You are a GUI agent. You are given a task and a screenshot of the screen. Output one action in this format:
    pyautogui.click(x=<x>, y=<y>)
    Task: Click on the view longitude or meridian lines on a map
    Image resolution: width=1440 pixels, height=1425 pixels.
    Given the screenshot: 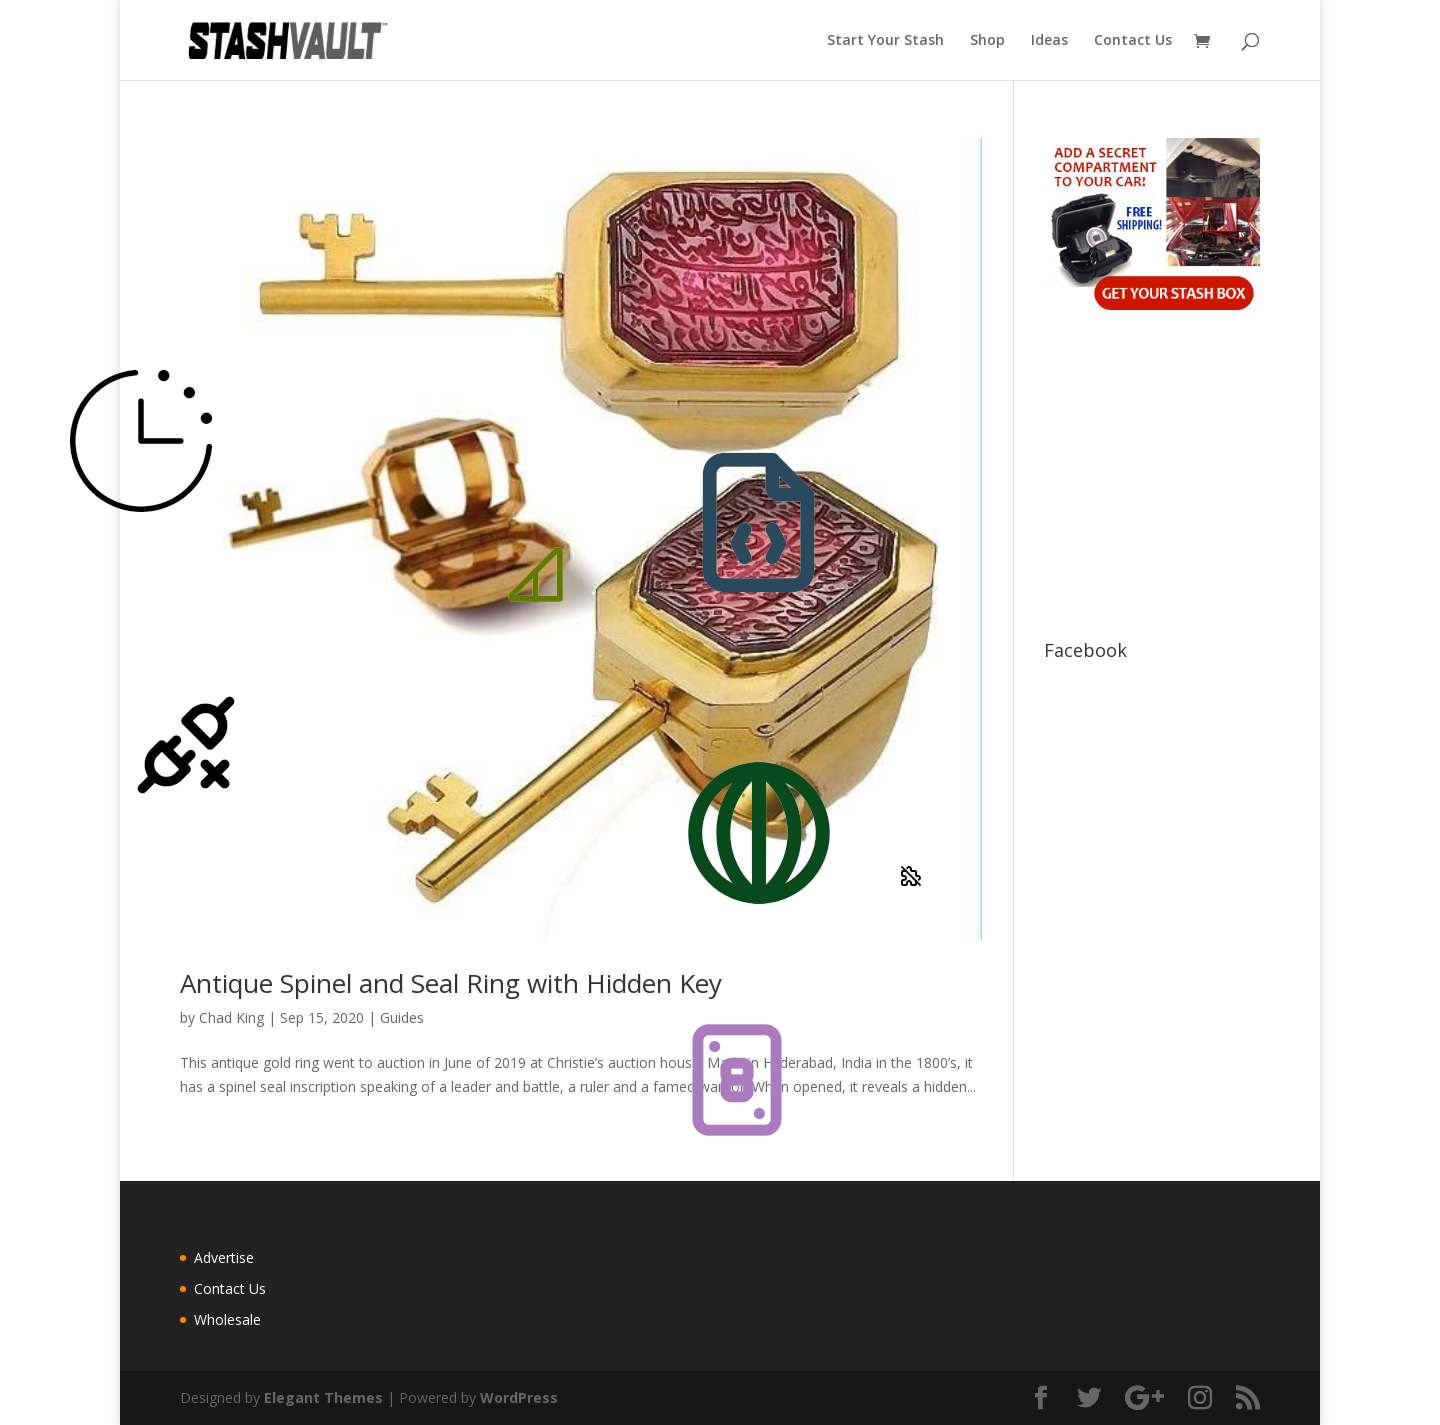 What is the action you would take?
    pyautogui.click(x=759, y=833)
    